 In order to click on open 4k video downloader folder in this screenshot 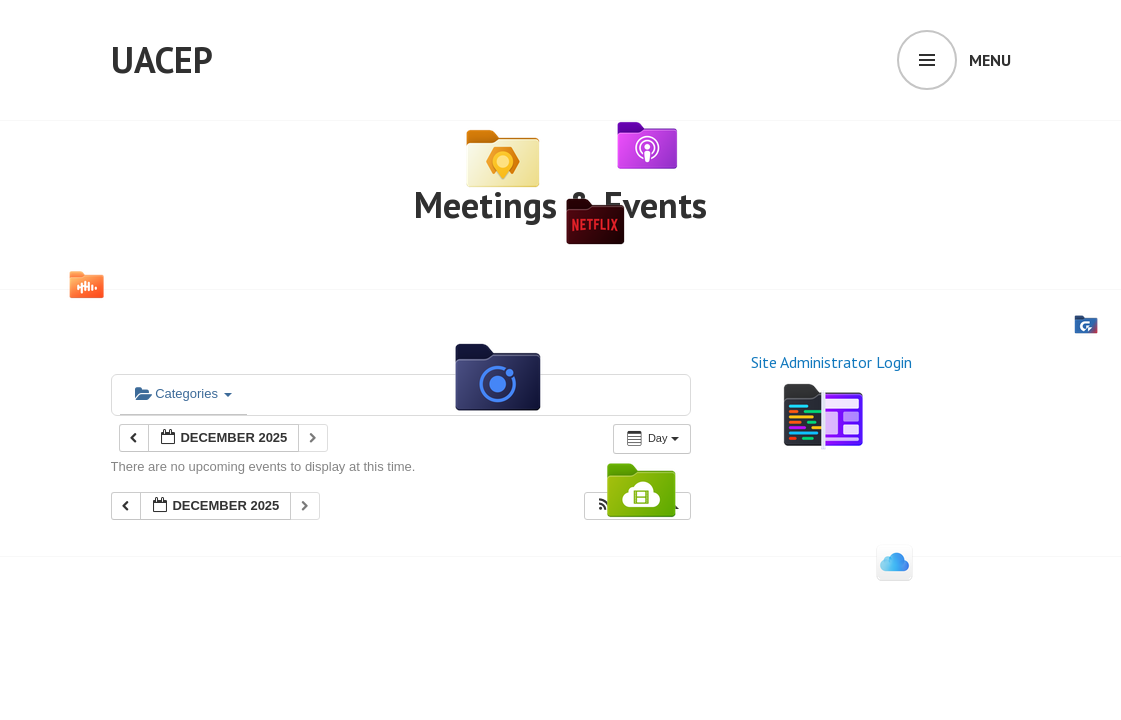, I will do `click(641, 492)`.